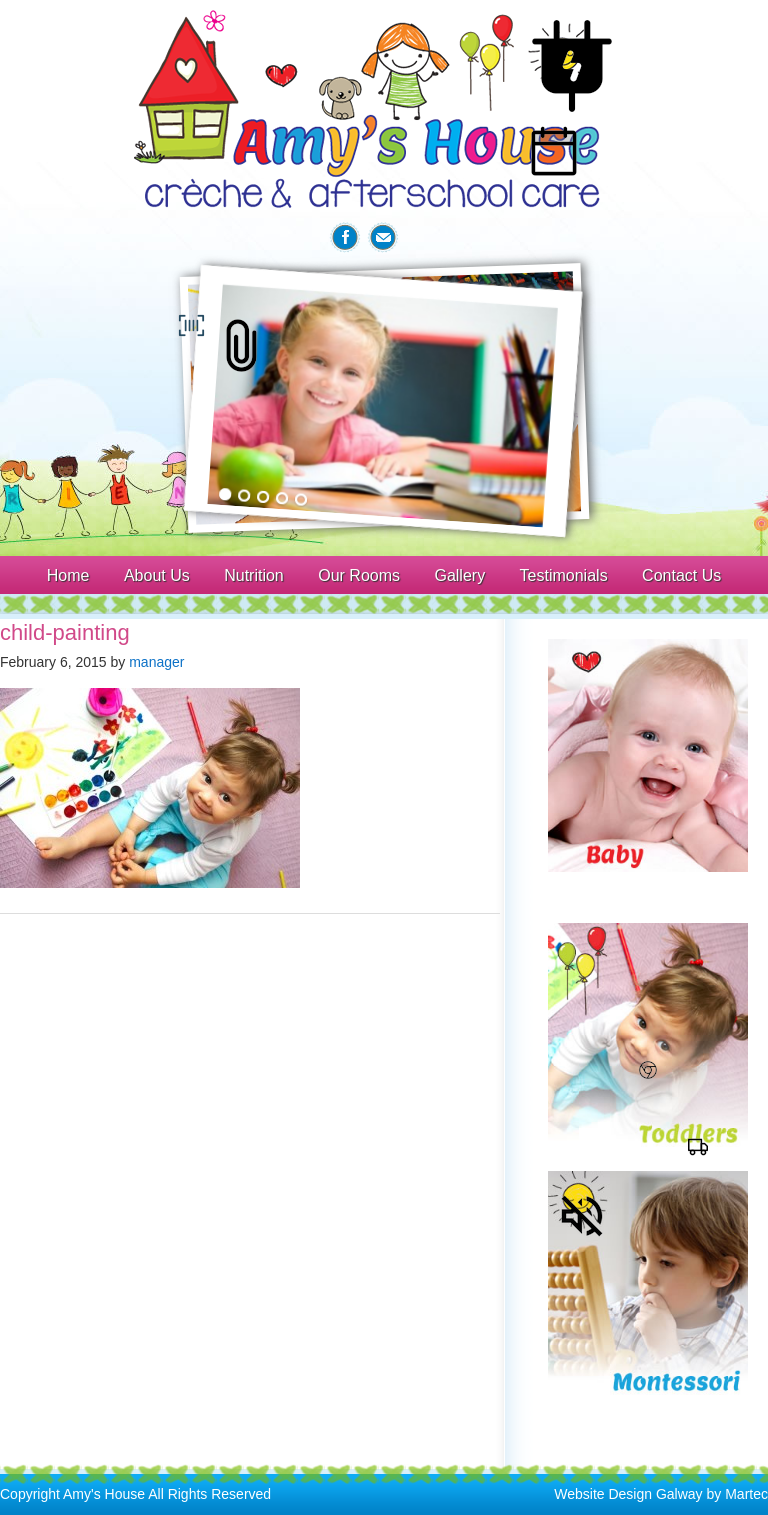 The height and width of the screenshot is (1515, 768). I want to click on device is currently charging, so click(572, 66).